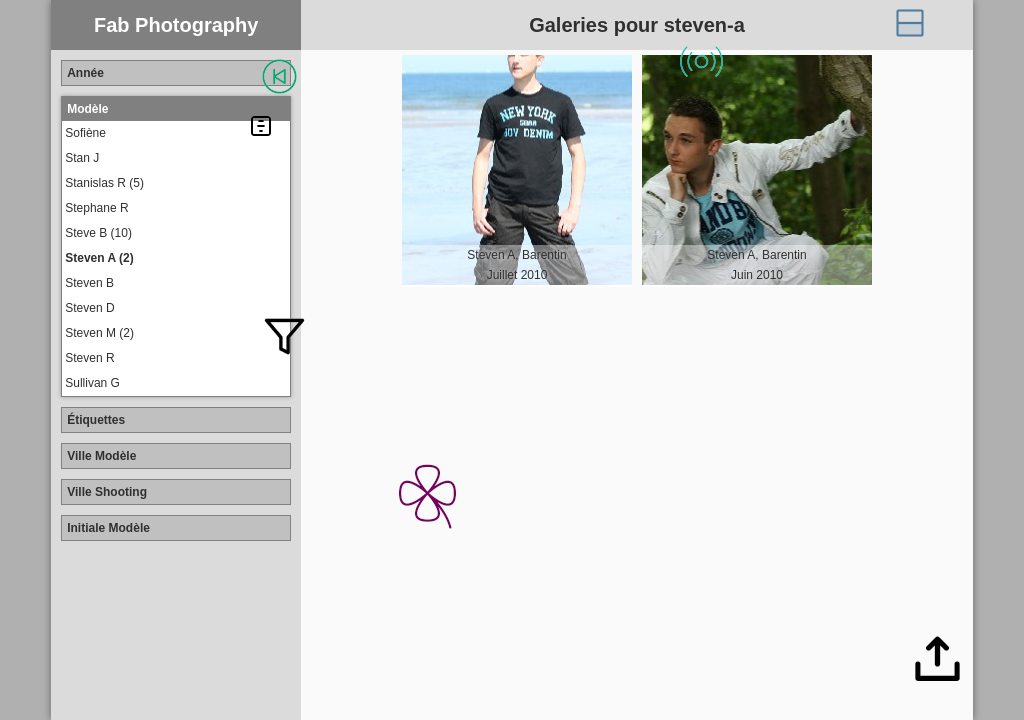 Image resolution: width=1024 pixels, height=720 pixels. Describe the element at coordinates (937, 660) in the screenshot. I see `upload a file or document` at that location.